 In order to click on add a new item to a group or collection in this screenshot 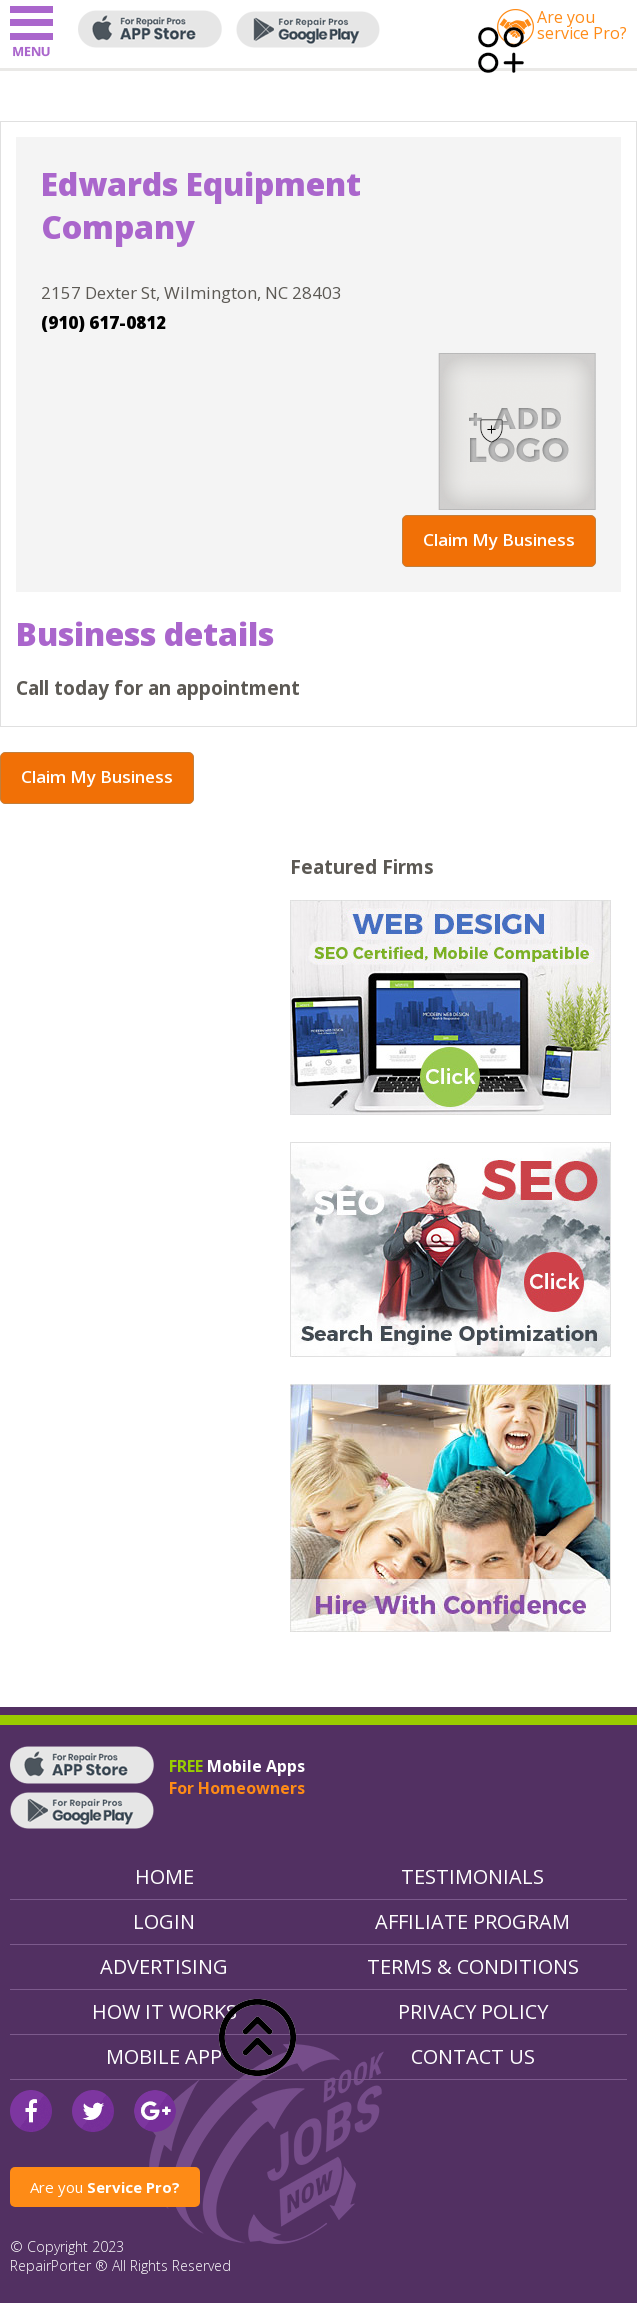, I will do `click(501, 50)`.